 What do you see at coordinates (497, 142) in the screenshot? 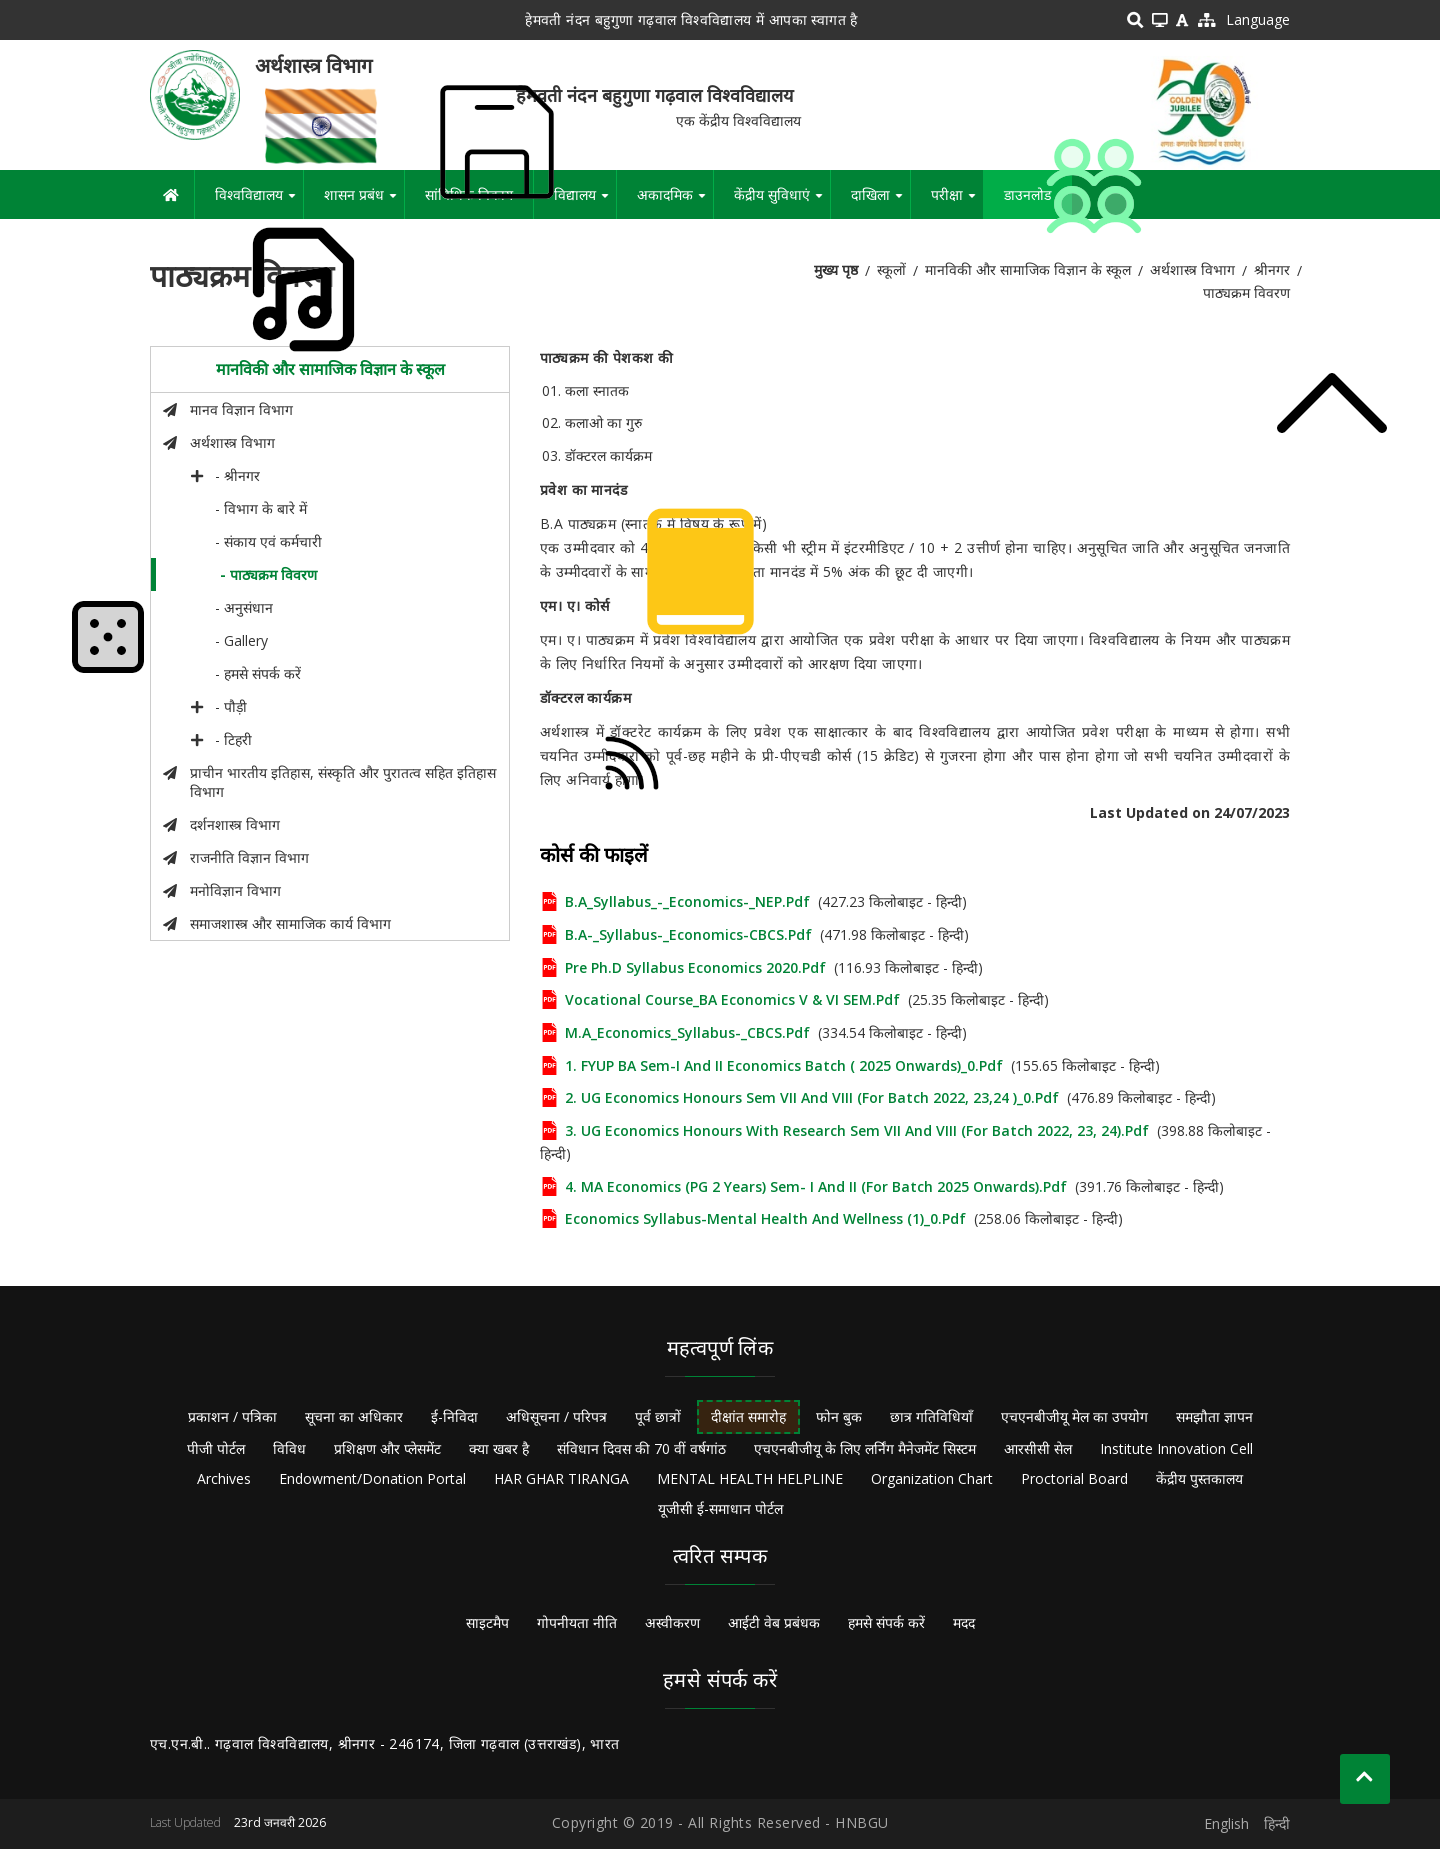
I see `save current file or document` at bounding box center [497, 142].